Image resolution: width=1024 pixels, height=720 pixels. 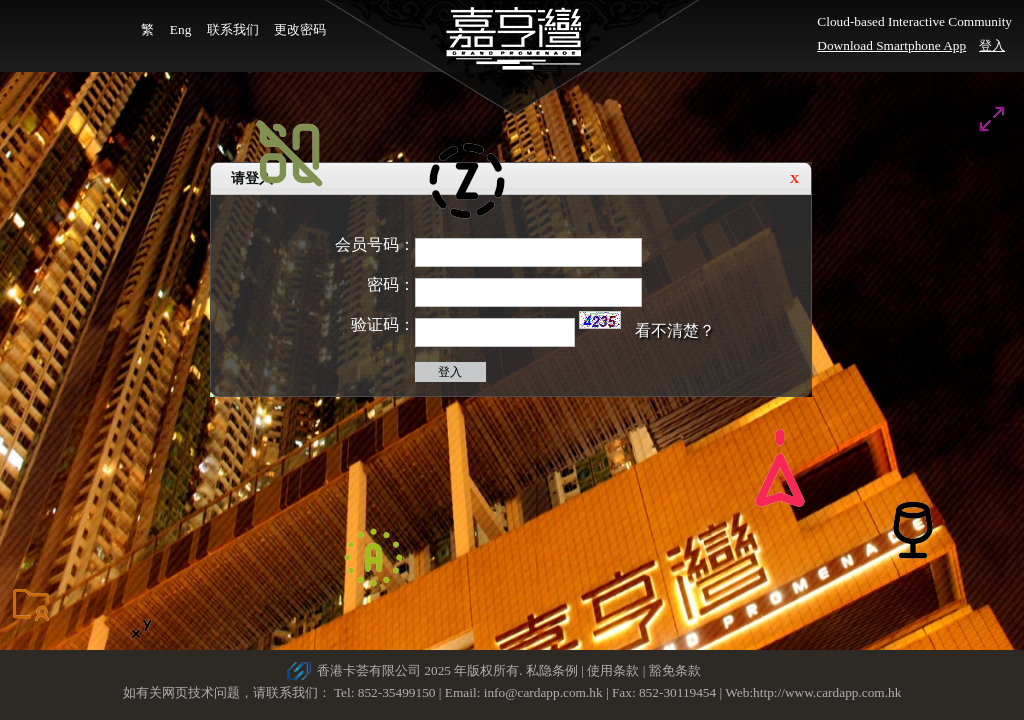 What do you see at coordinates (373, 557) in the screenshot?
I see `indicates a draft or pending item labeled "A"` at bounding box center [373, 557].